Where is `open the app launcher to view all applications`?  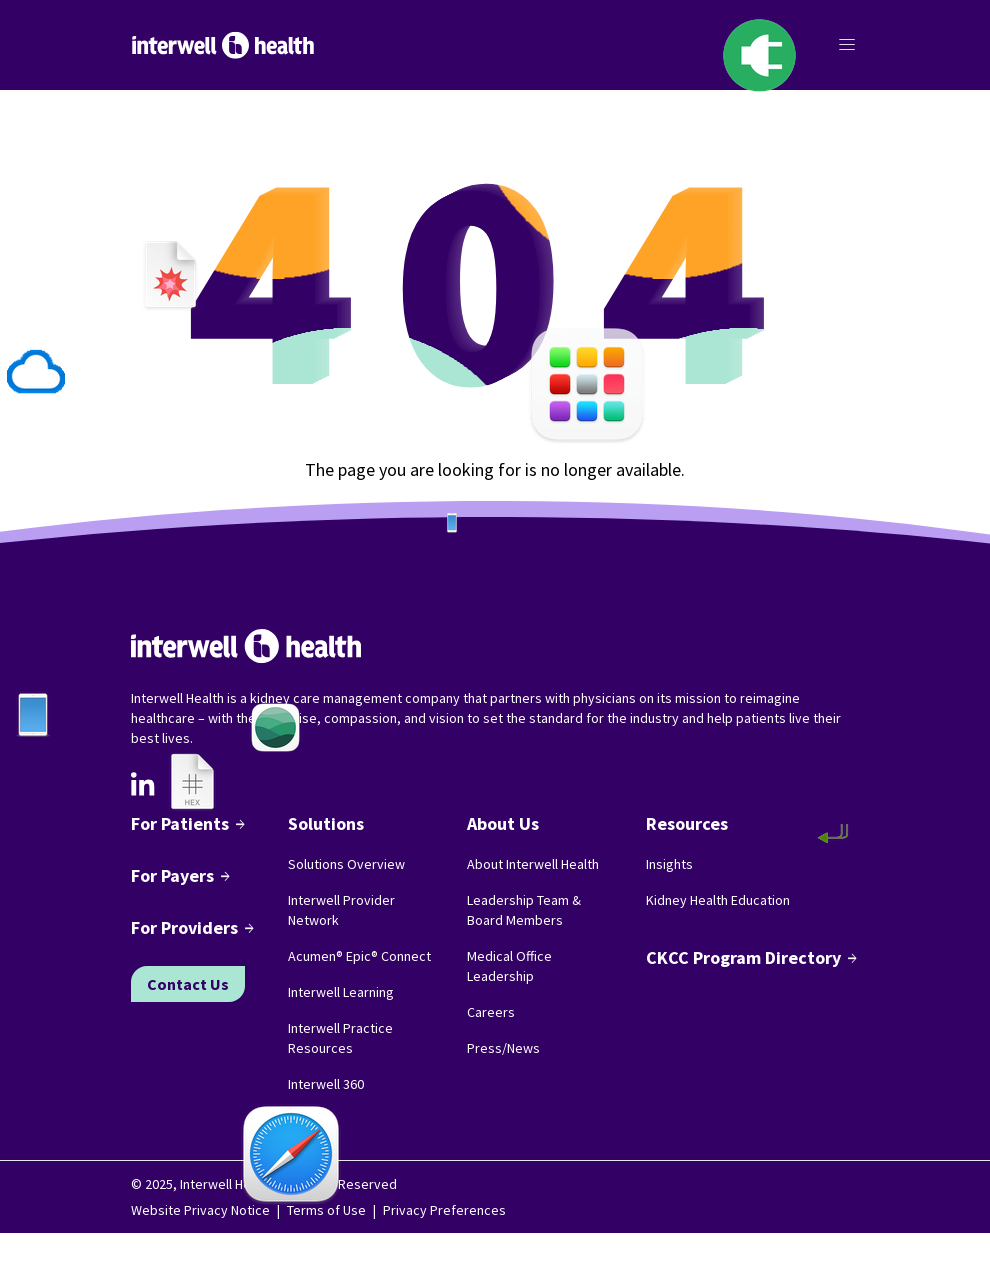
open the app launcher to view all applications is located at coordinates (587, 384).